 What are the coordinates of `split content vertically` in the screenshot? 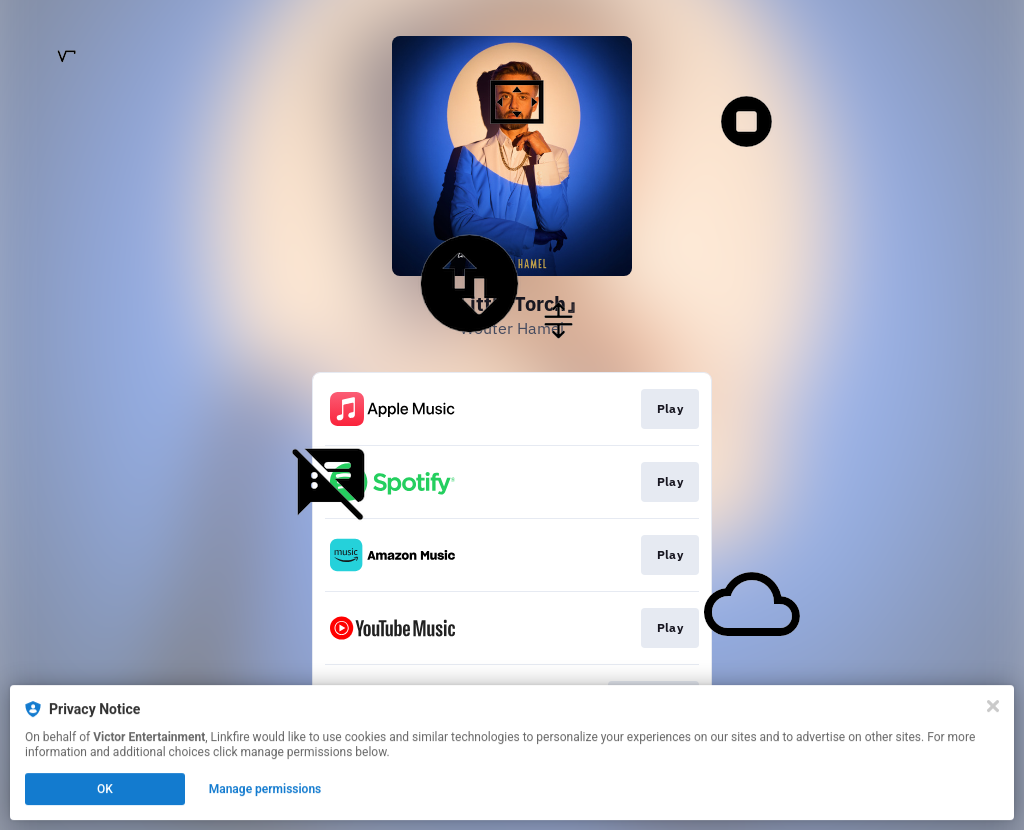 It's located at (558, 320).